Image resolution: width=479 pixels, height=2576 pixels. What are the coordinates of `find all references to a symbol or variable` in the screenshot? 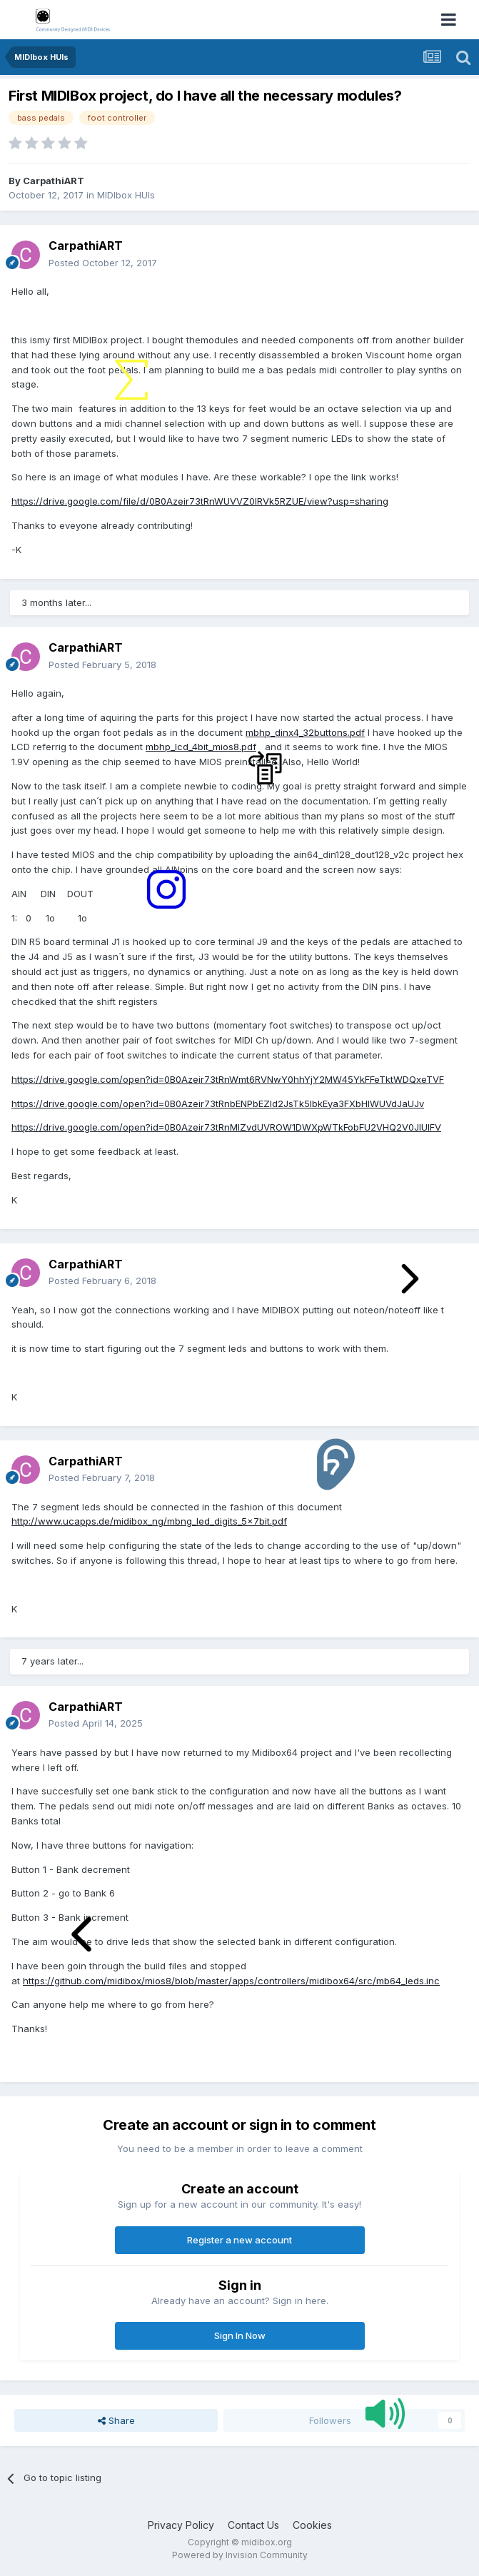 It's located at (265, 767).